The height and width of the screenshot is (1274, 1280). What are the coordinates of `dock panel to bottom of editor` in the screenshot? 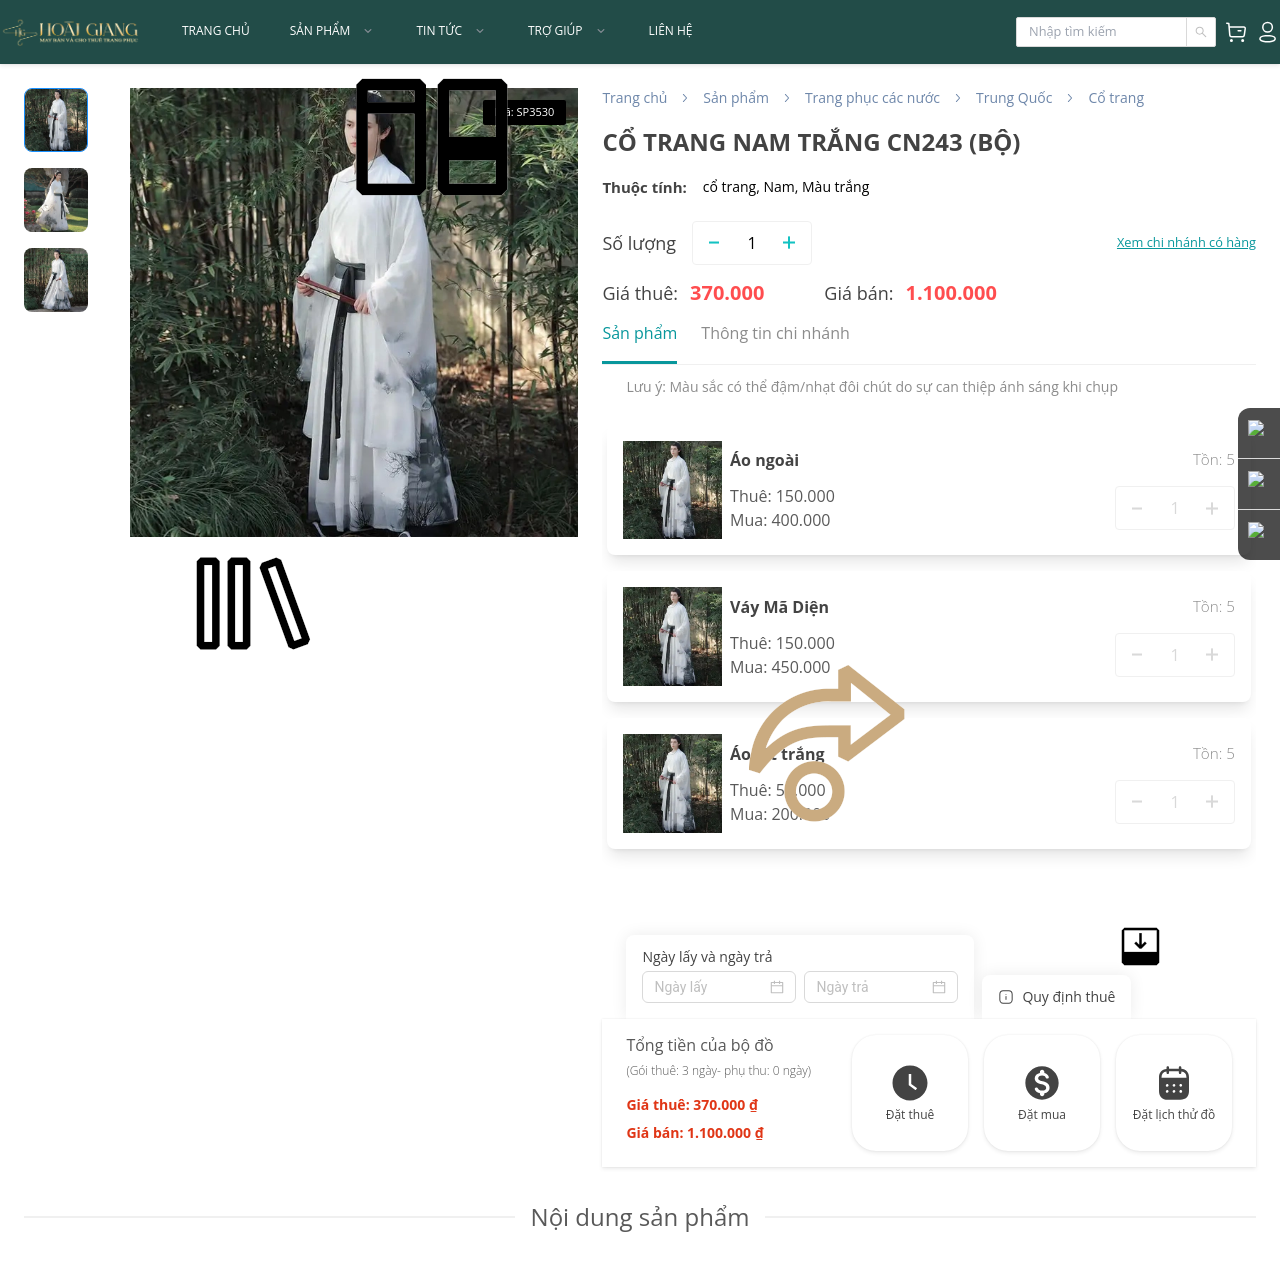 It's located at (1140, 946).